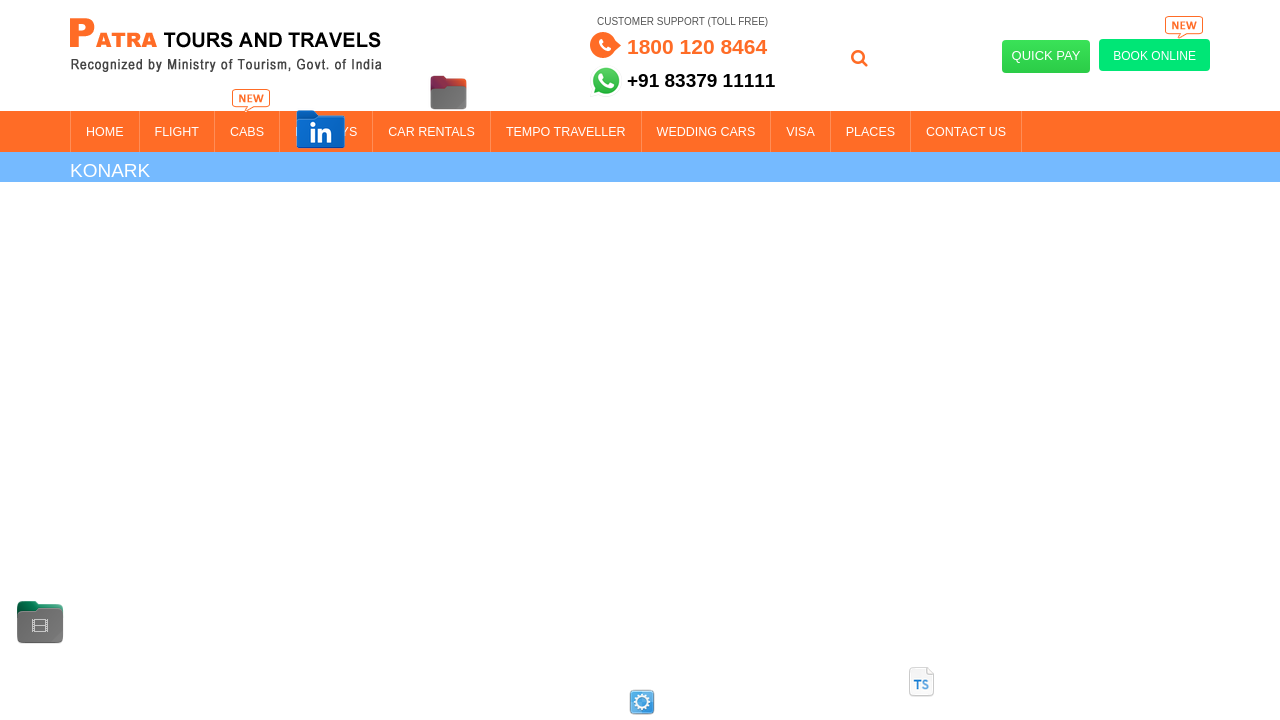 This screenshot has width=1280, height=720. Describe the element at coordinates (448, 92) in the screenshot. I see `drop files here to move them into this folder` at that location.